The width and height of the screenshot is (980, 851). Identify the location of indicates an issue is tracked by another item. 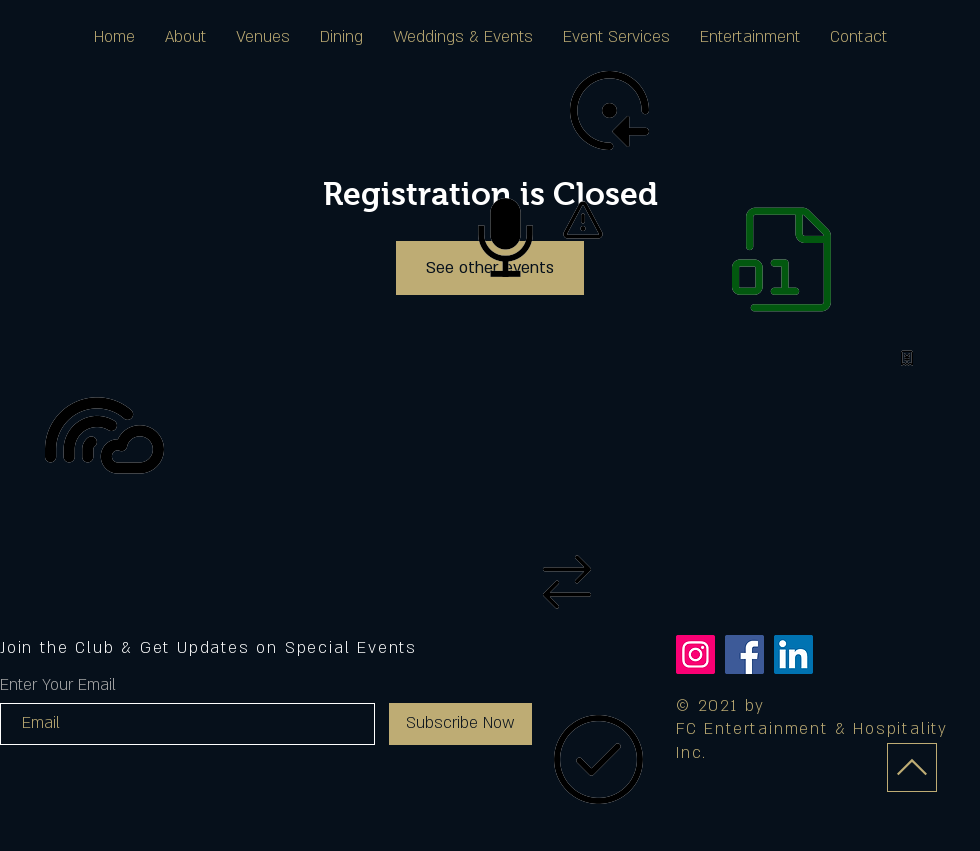
(609, 110).